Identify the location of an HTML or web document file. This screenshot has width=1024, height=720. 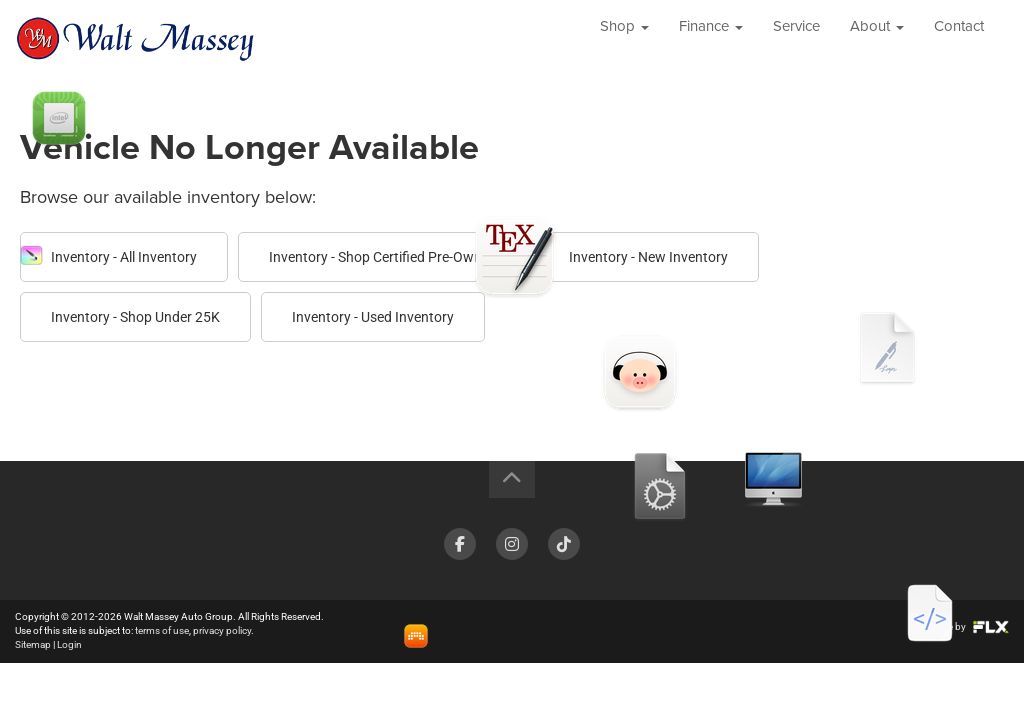
(930, 613).